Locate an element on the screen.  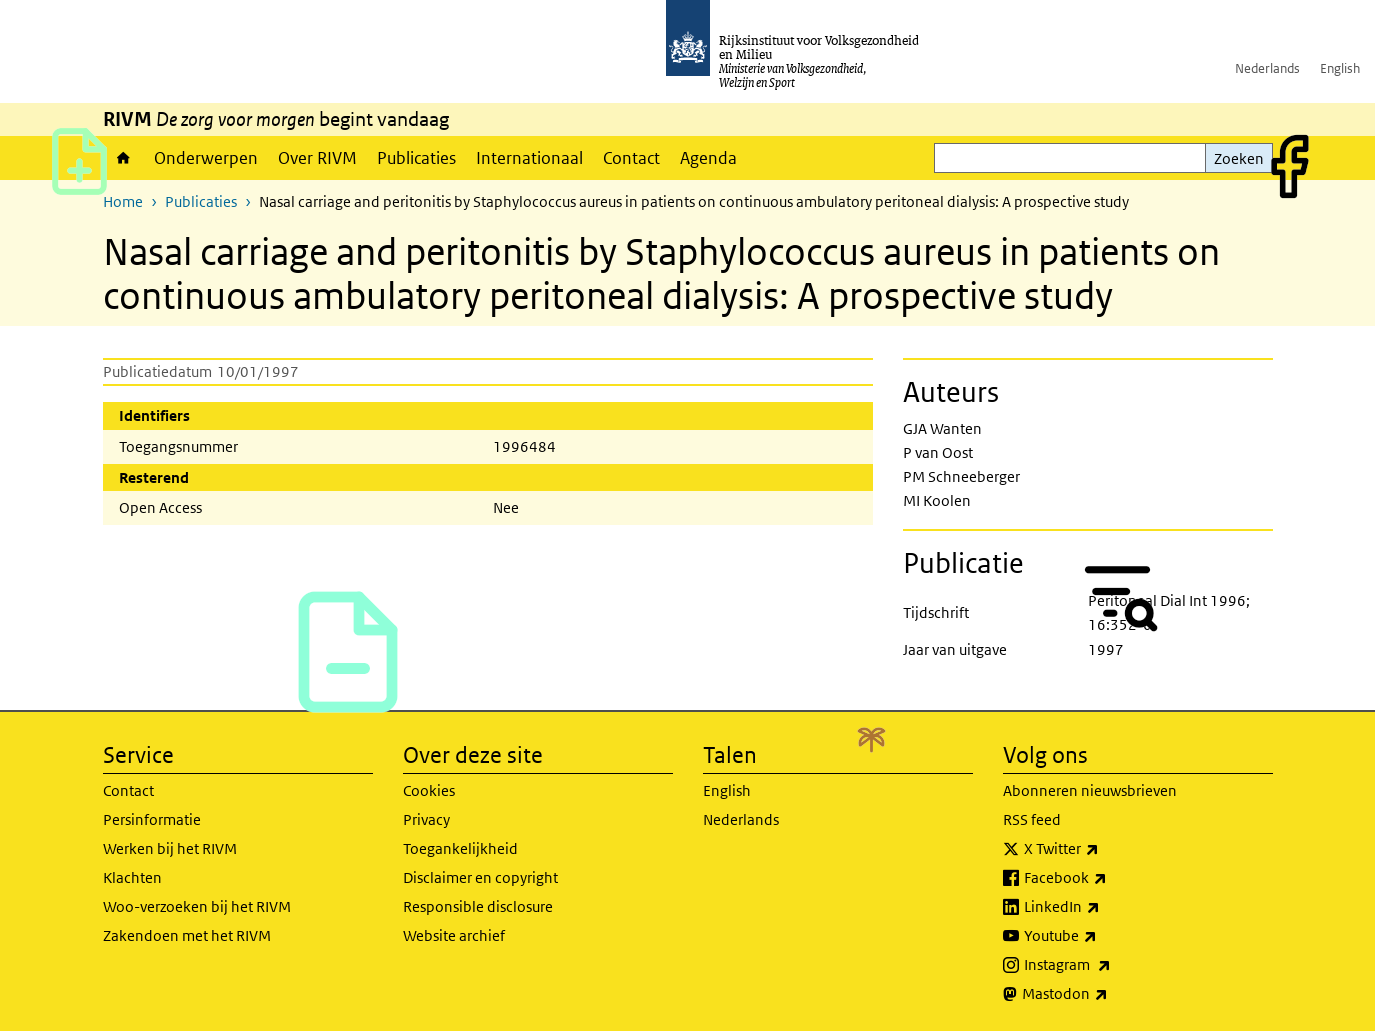
create a new file is located at coordinates (79, 161).